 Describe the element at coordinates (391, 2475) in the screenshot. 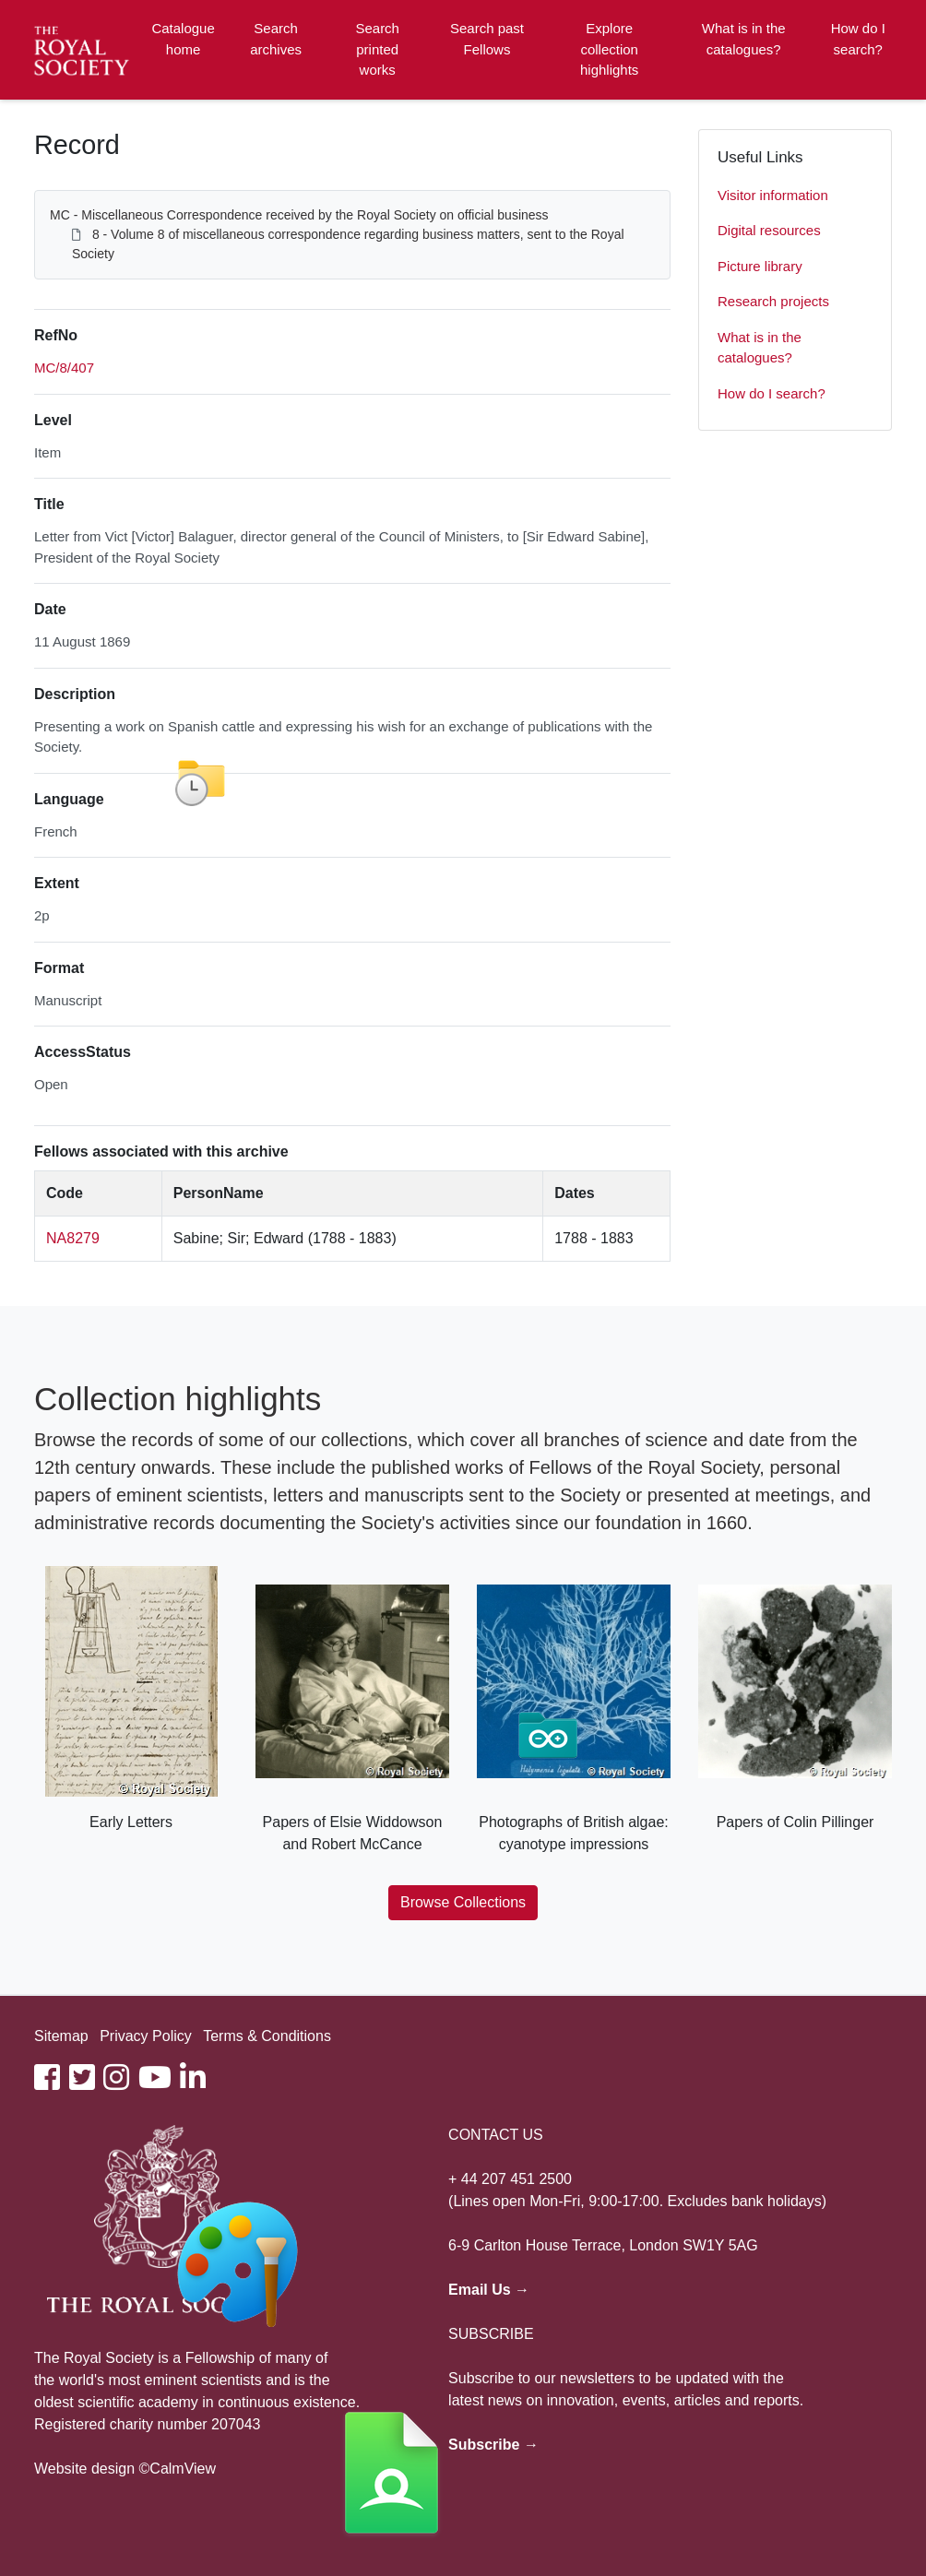

I see `a renderdoc capture file` at that location.